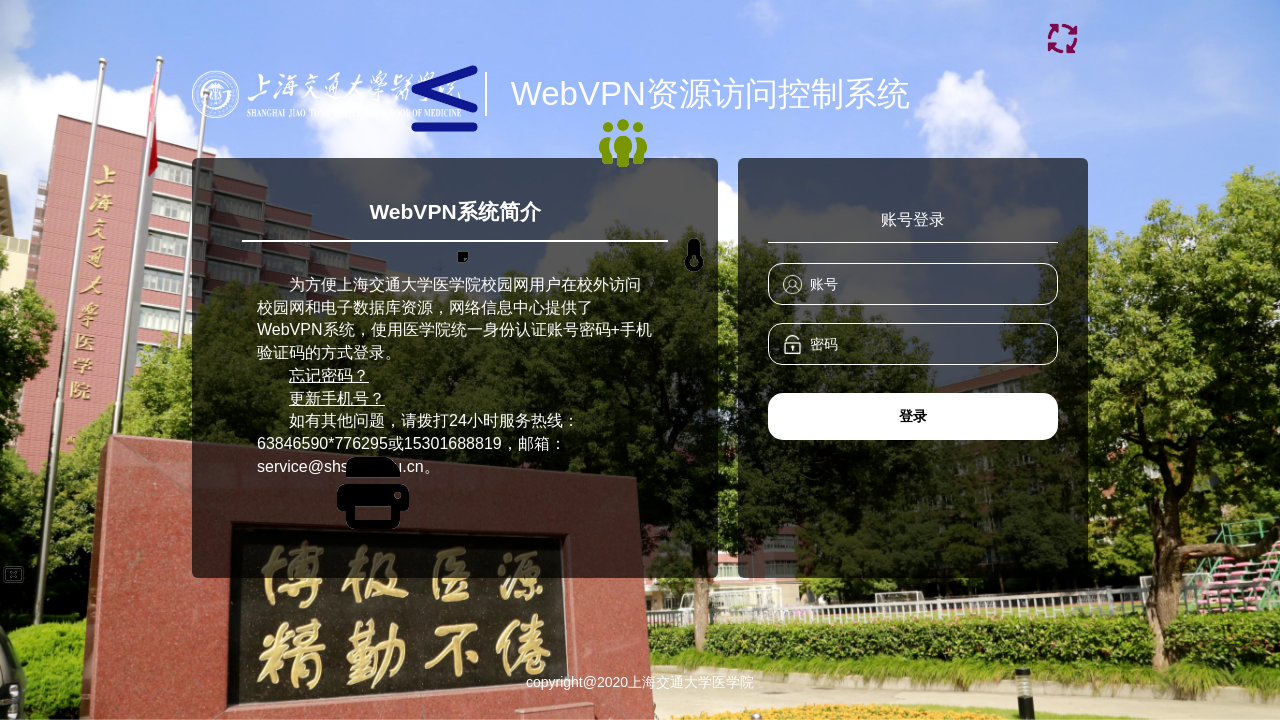  What do you see at coordinates (463, 257) in the screenshot?
I see `add a new sticky note` at bounding box center [463, 257].